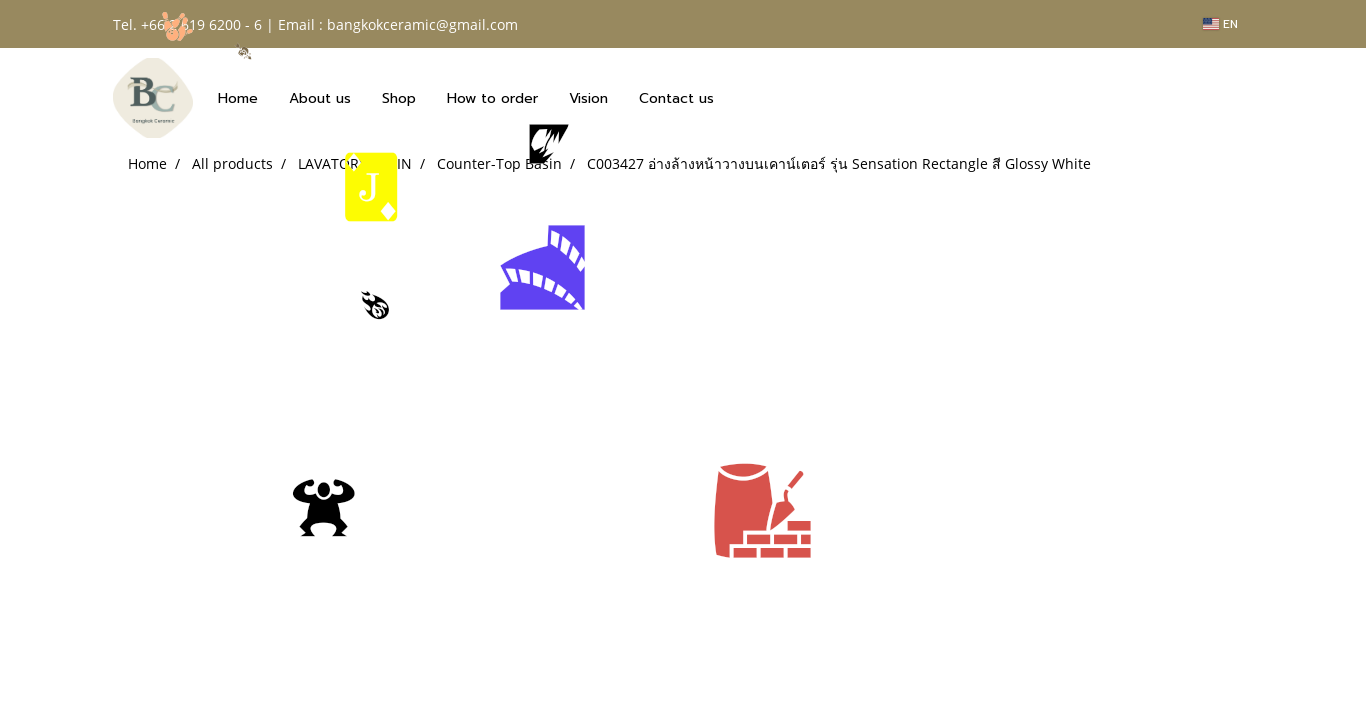 The image size is (1366, 720). I want to click on skull pierced by arrow achievement or trophy, so click(243, 51).